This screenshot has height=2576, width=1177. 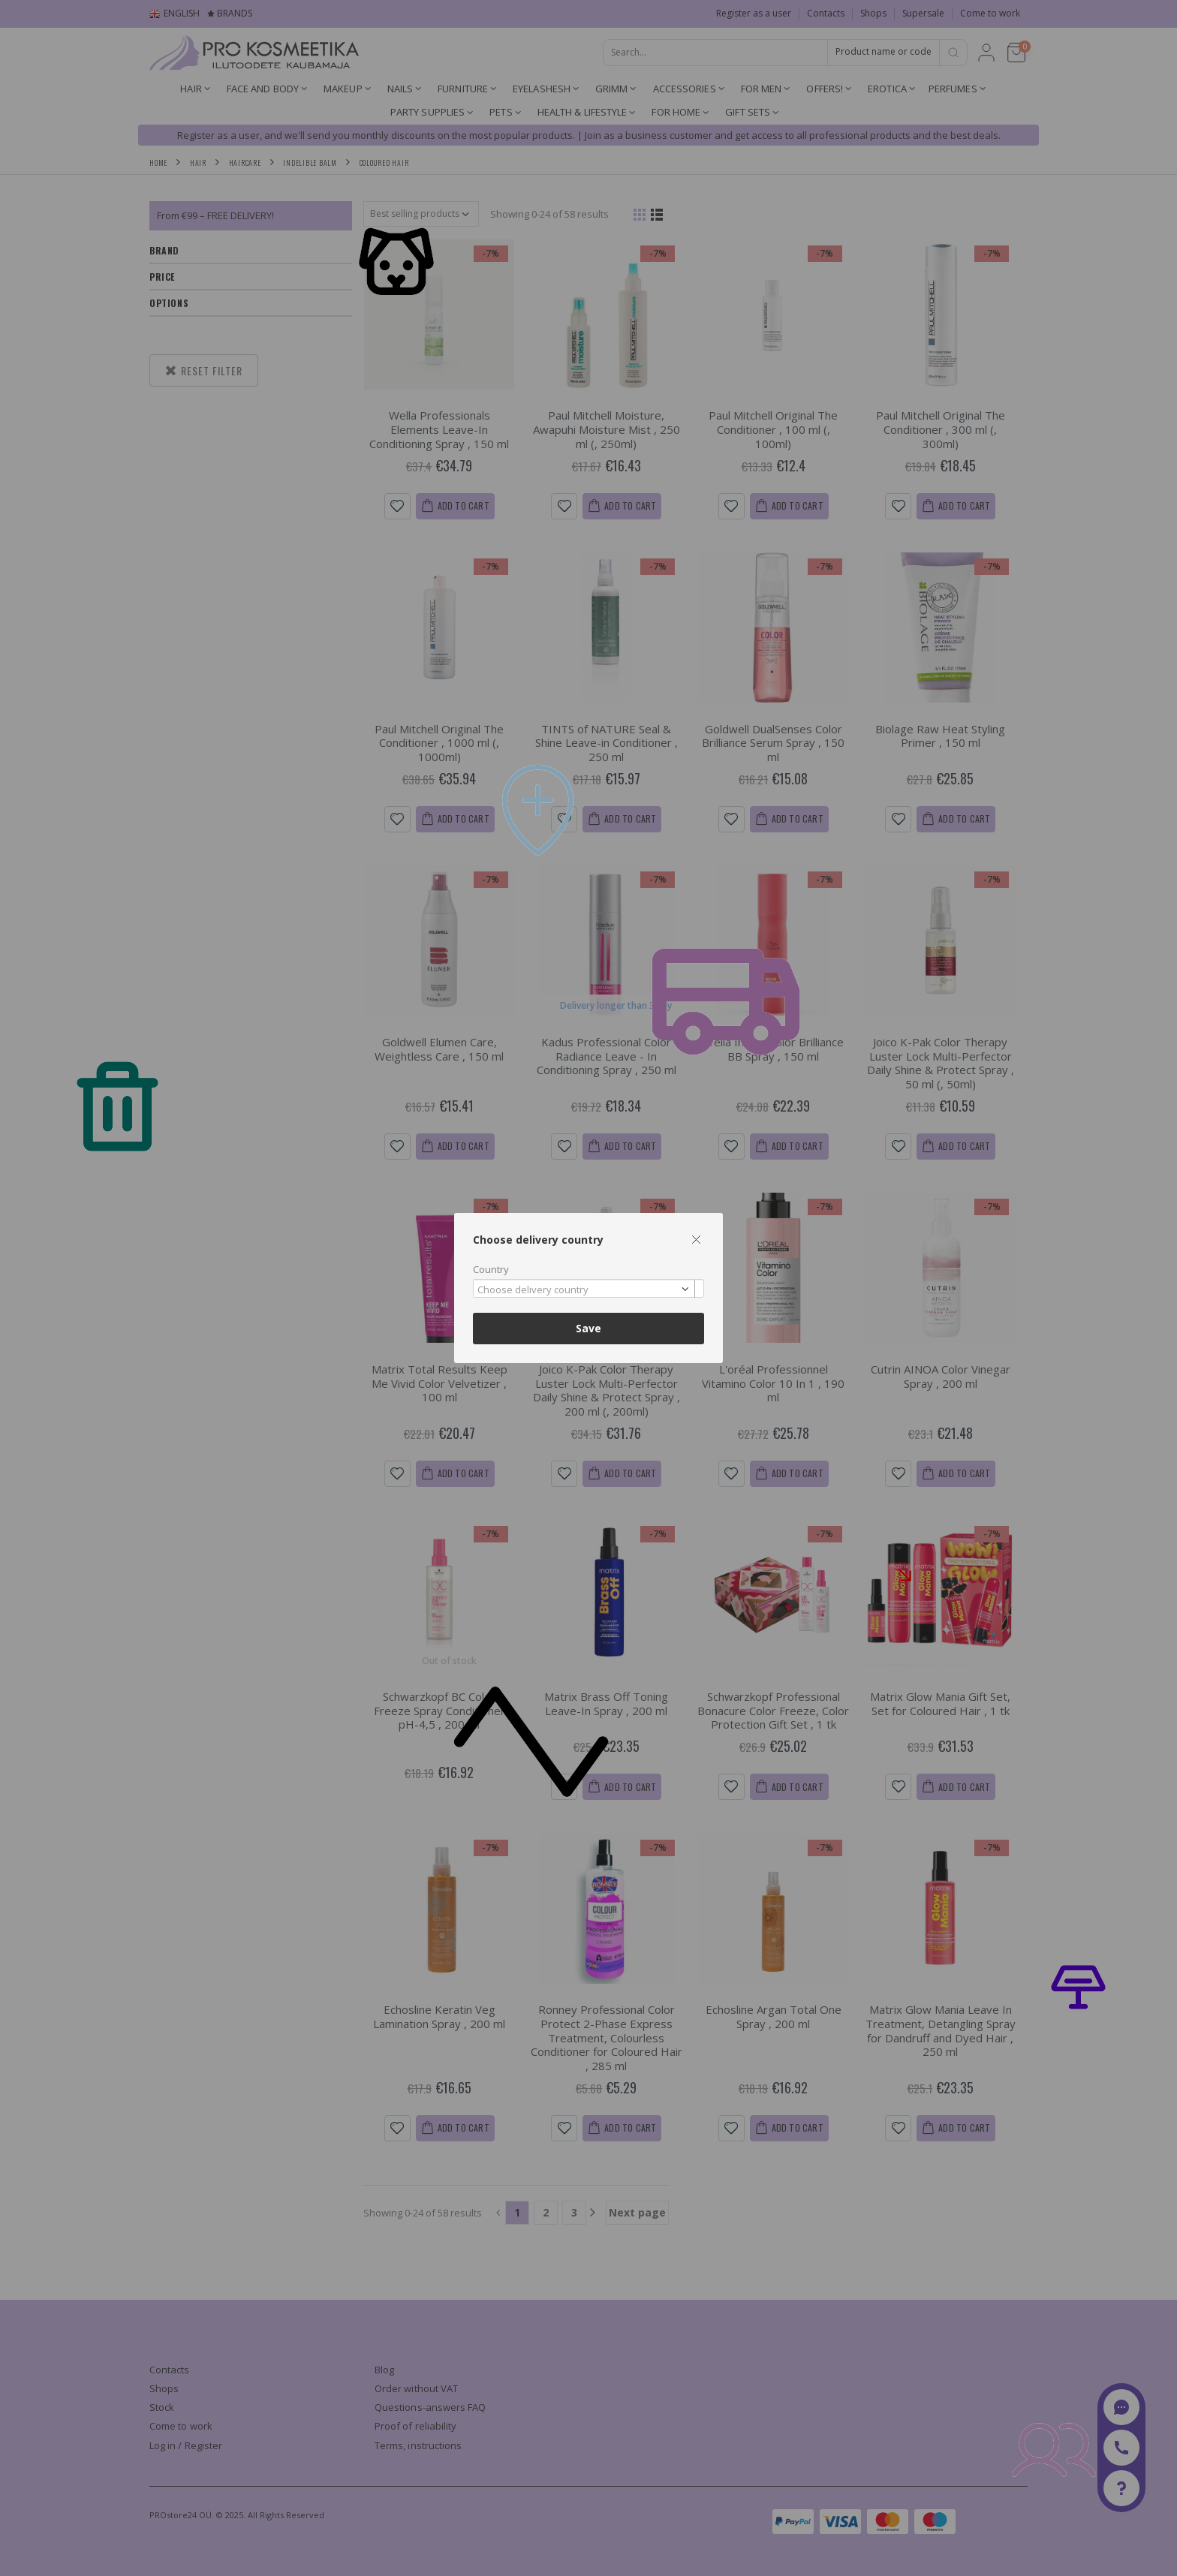 I want to click on access presentation mode, so click(x=1078, y=1987).